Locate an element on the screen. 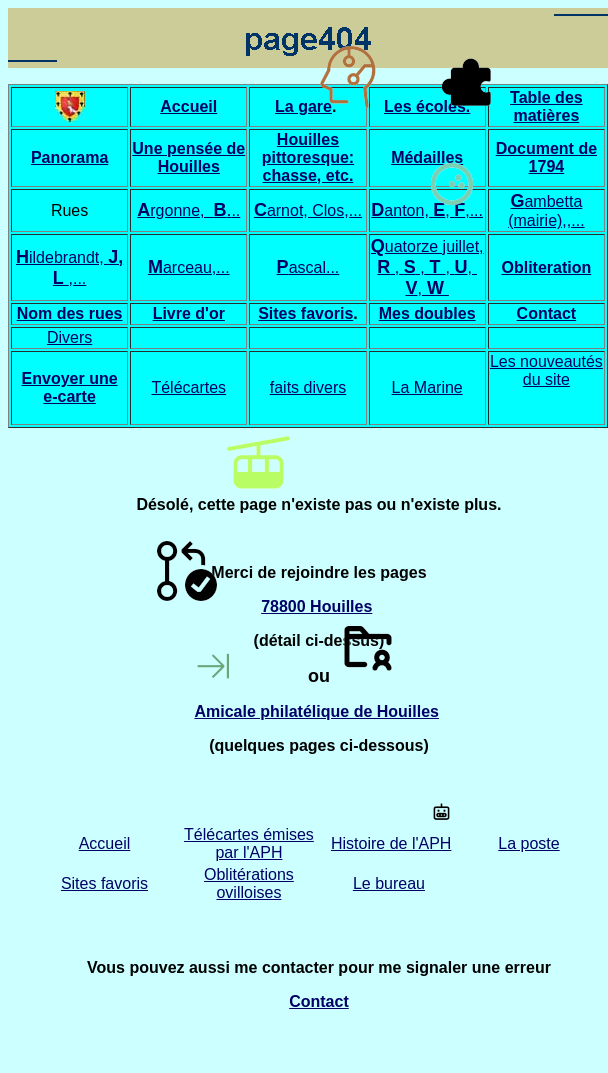 This screenshot has height=1073, width=608. access cable car or gondola transit options is located at coordinates (258, 463).